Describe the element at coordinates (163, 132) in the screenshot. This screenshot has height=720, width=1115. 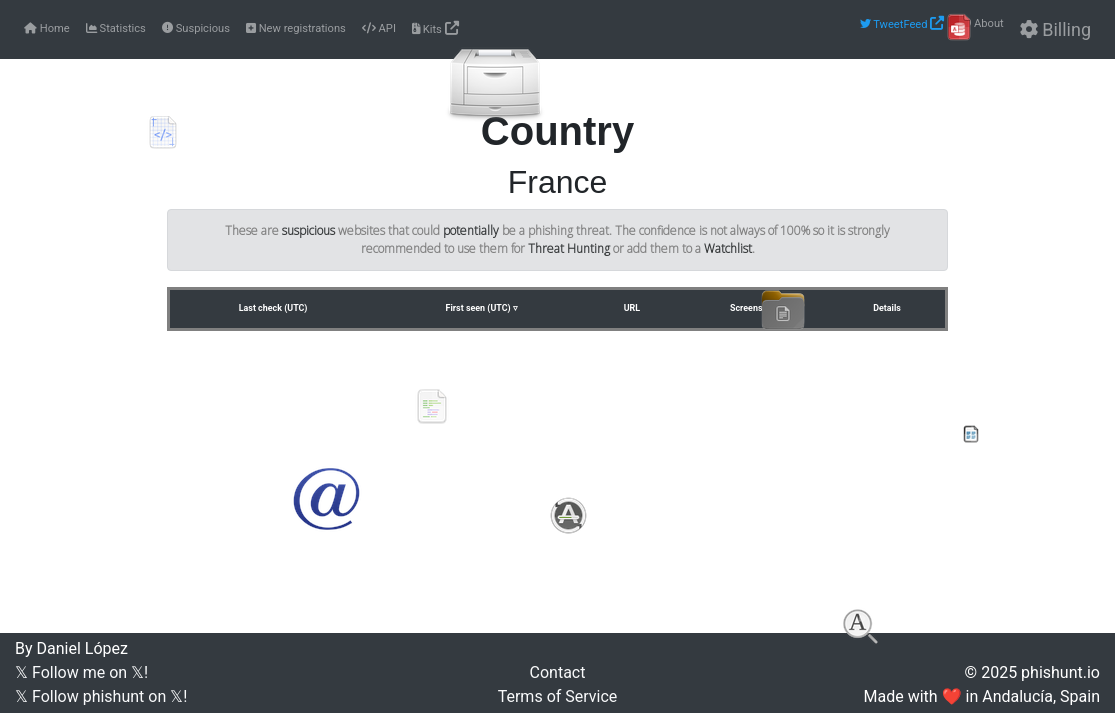
I see `an html template file` at that location.